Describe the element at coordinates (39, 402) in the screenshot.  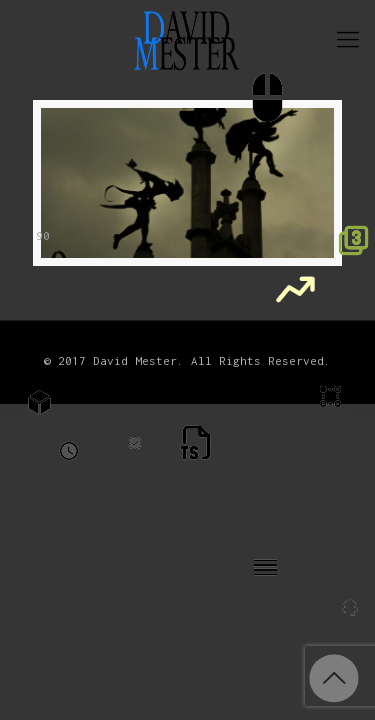
I see `view 3D model or object` at that location.